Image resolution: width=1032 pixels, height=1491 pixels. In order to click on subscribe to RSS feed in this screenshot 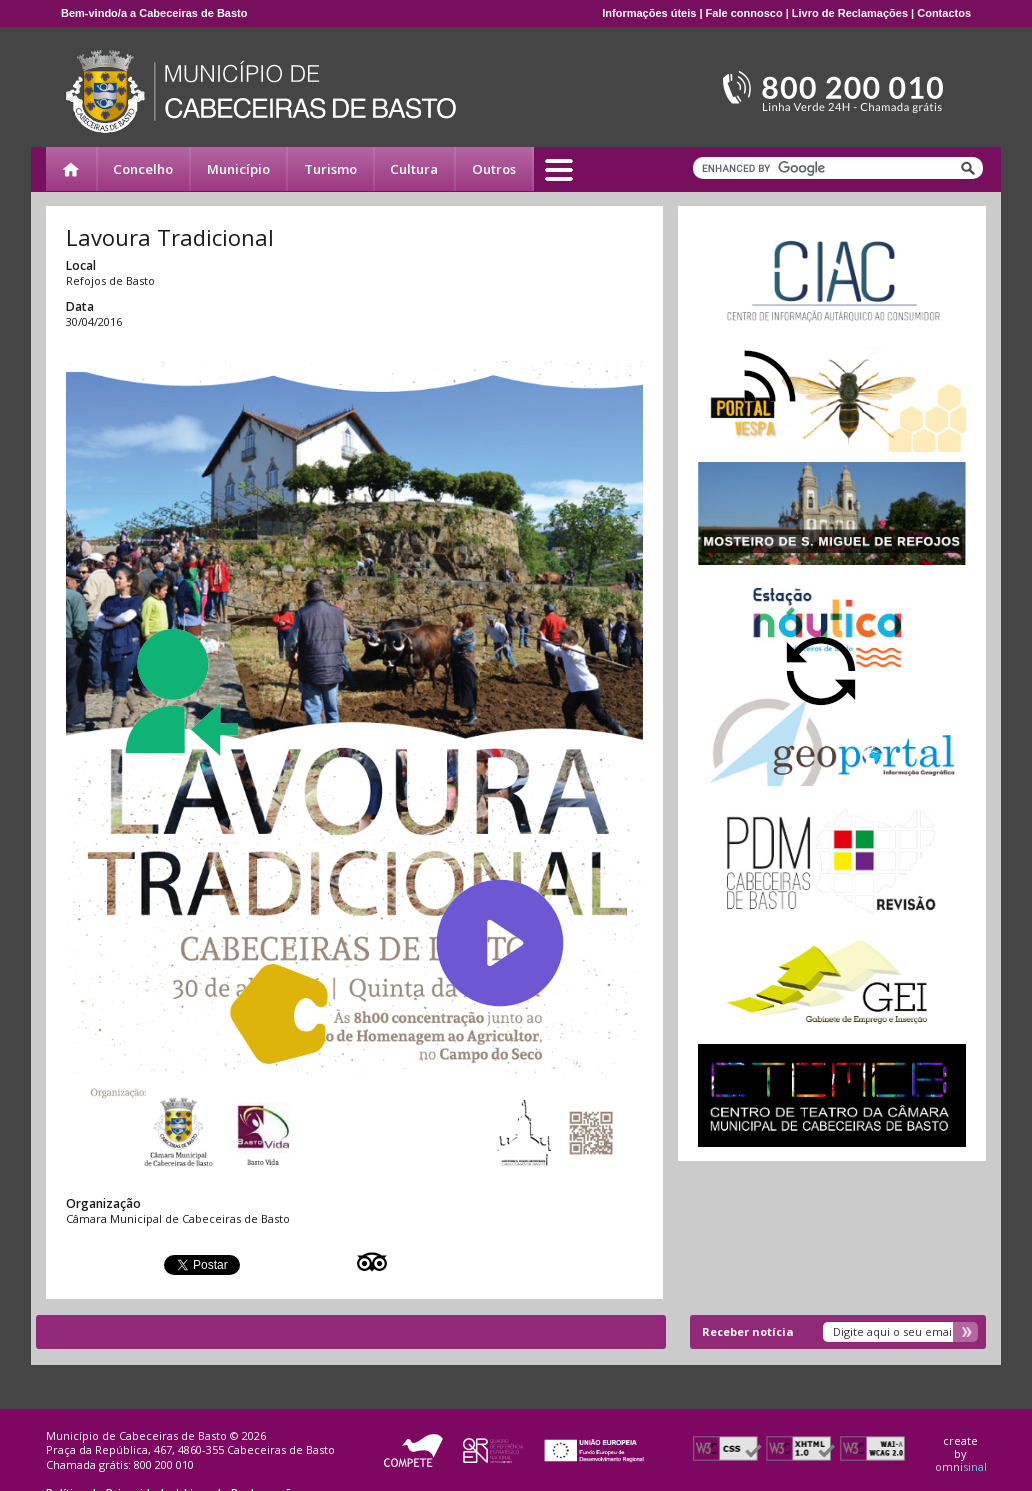, I will do `click(770, 376)`.